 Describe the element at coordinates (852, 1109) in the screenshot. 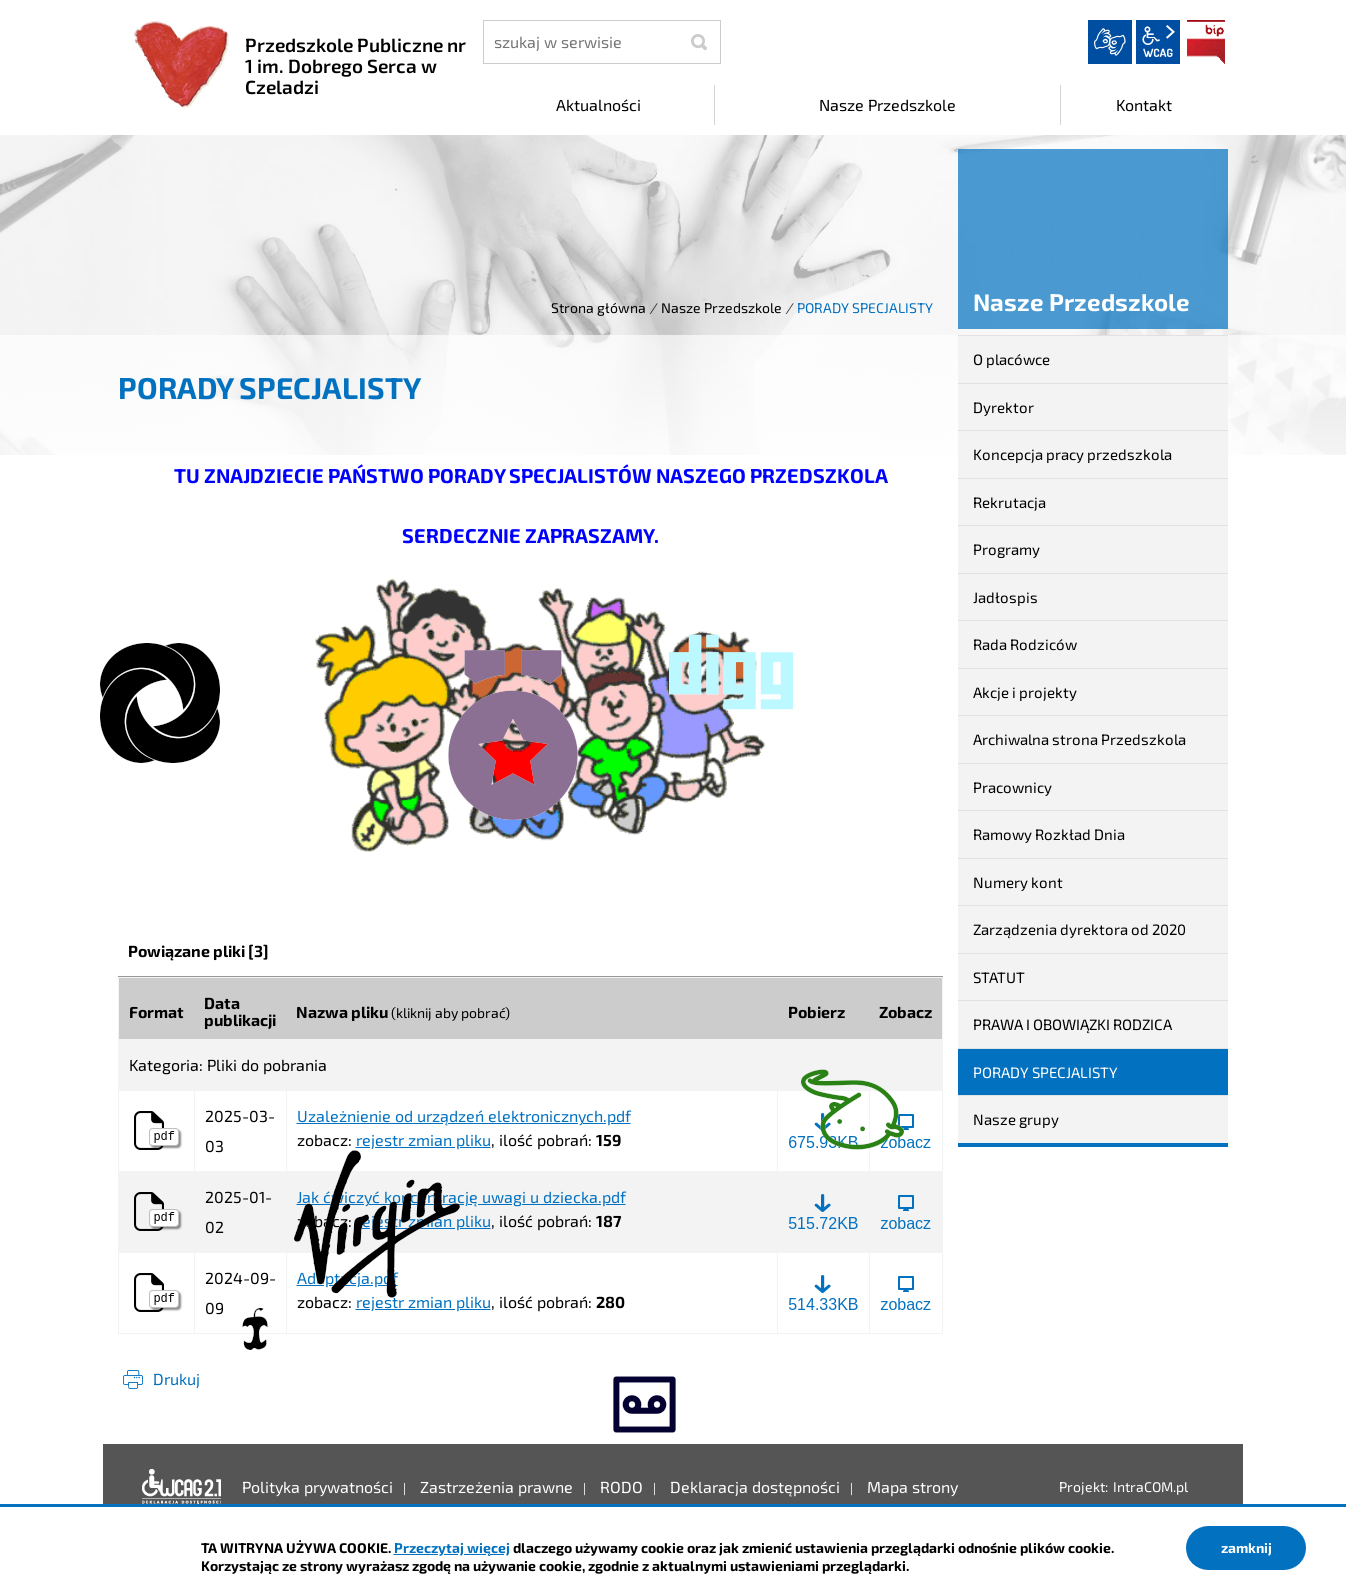

I see `support creators on afdian` at that location.